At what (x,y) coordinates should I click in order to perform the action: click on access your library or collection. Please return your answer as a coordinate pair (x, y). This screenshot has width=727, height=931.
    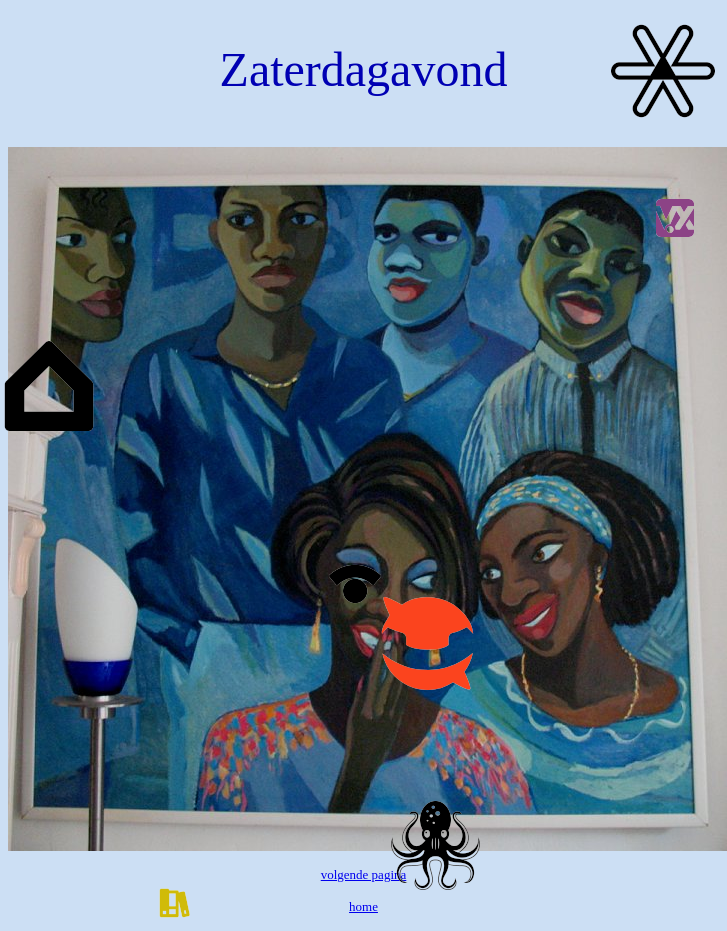
    Looking at the image, I should click on (174, 903).